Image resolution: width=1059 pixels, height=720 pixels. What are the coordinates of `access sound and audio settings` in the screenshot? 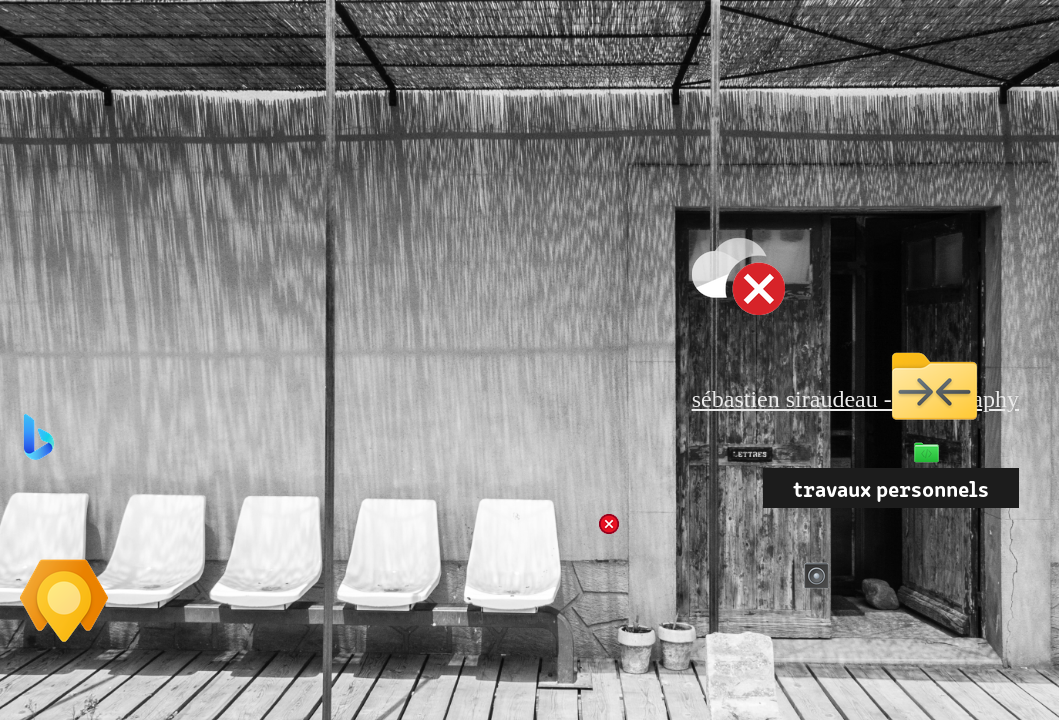 It's located at (816, 575).